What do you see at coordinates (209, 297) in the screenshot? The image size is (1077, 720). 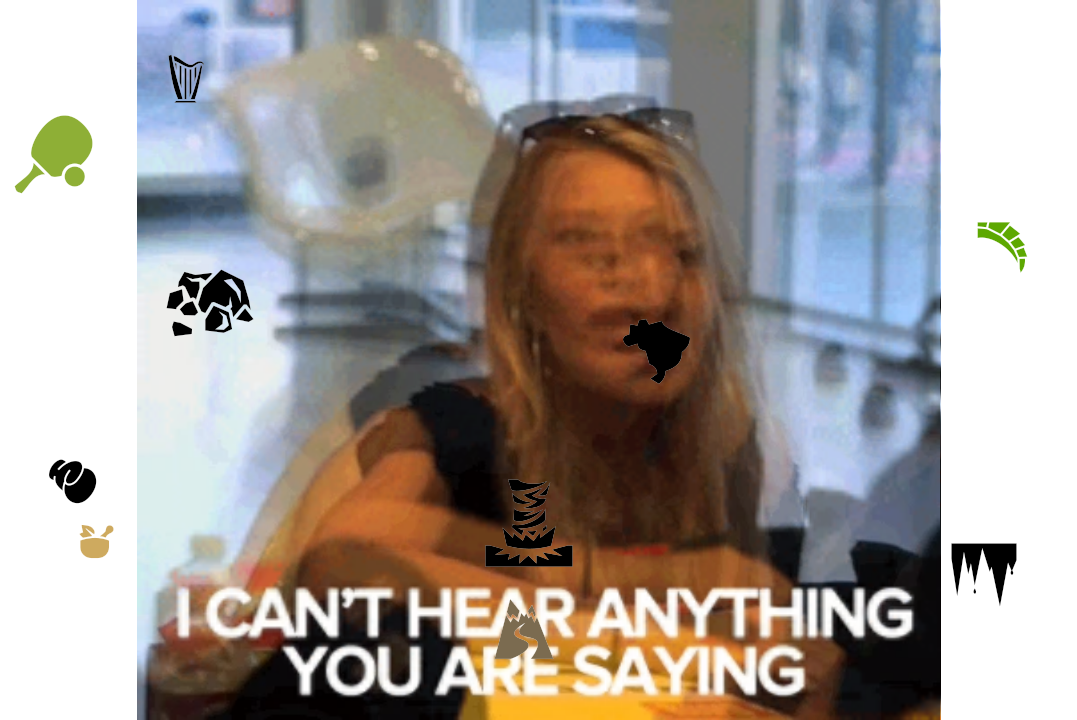 I see `collect or gather resources` at bounding box center [209, 297].